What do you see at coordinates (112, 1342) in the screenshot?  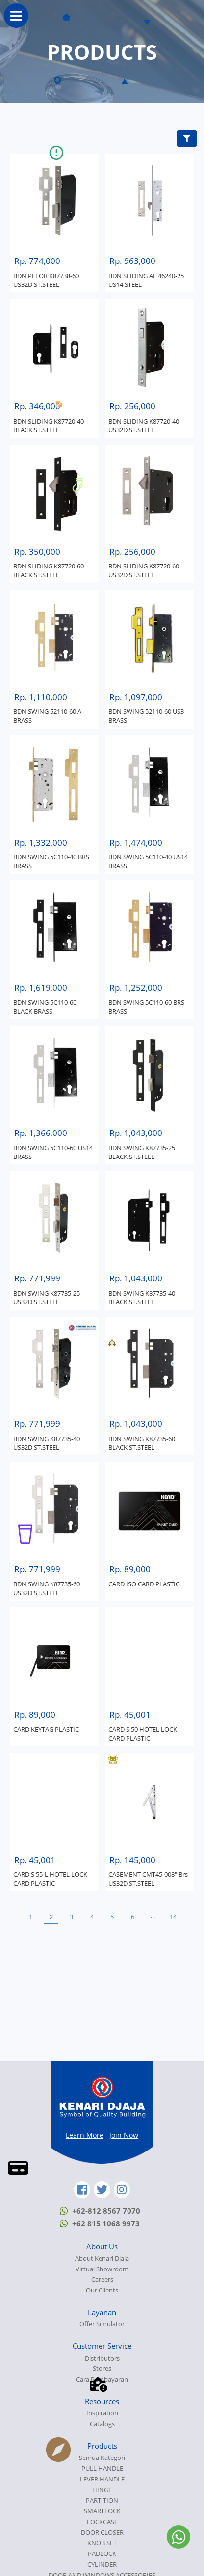 I see `split content into multiple paths` at bounding box center [112, 1342].